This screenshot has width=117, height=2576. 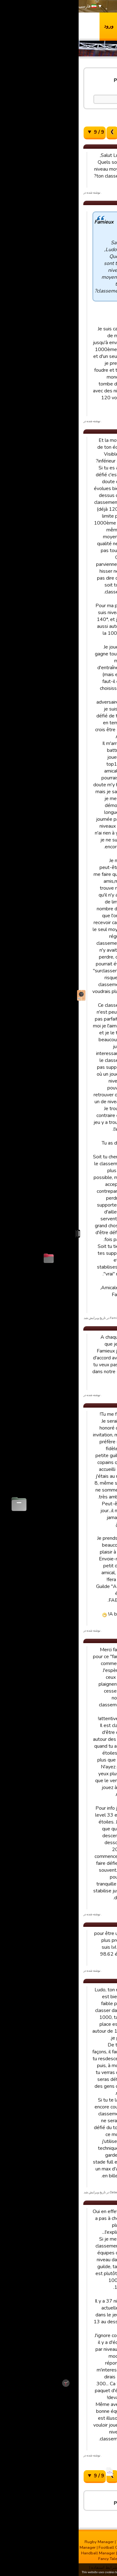 I want to click on indicates a PHP script or code file, so click(x=110, y=2472).